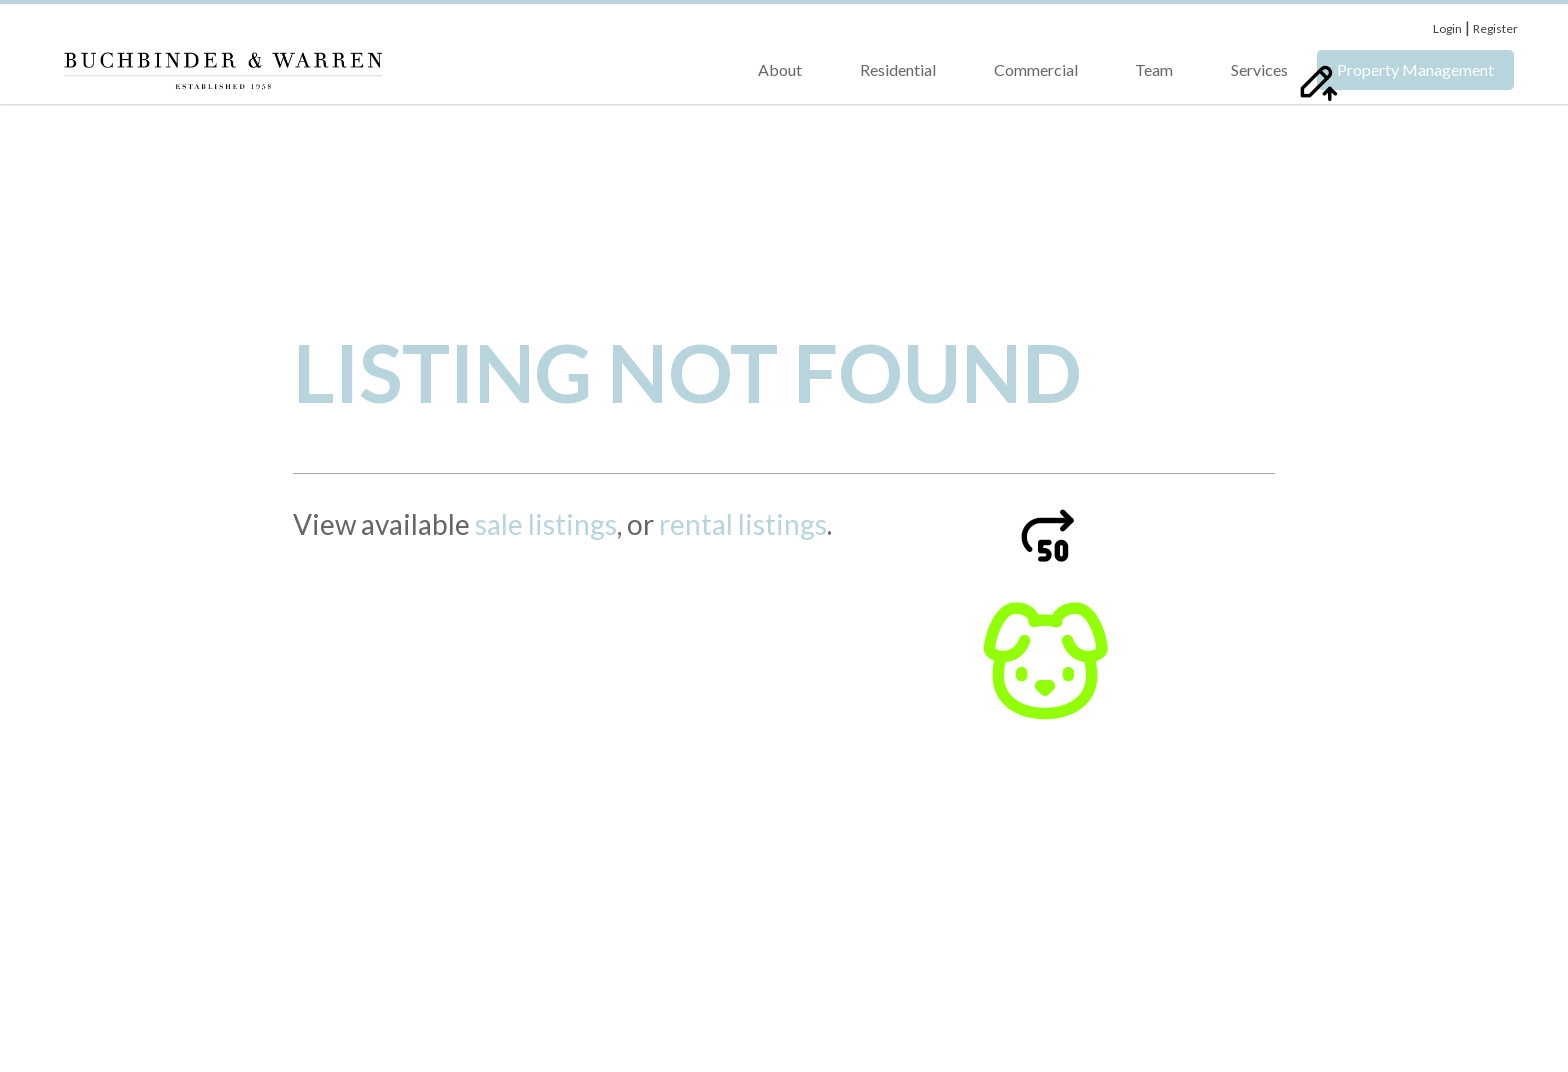 The image size is (1568, 1072). What do you see at coordinates (1049, 537) in the screenshot?
I see `skip forward 50 seconds` at bounding box center [1049, 537].